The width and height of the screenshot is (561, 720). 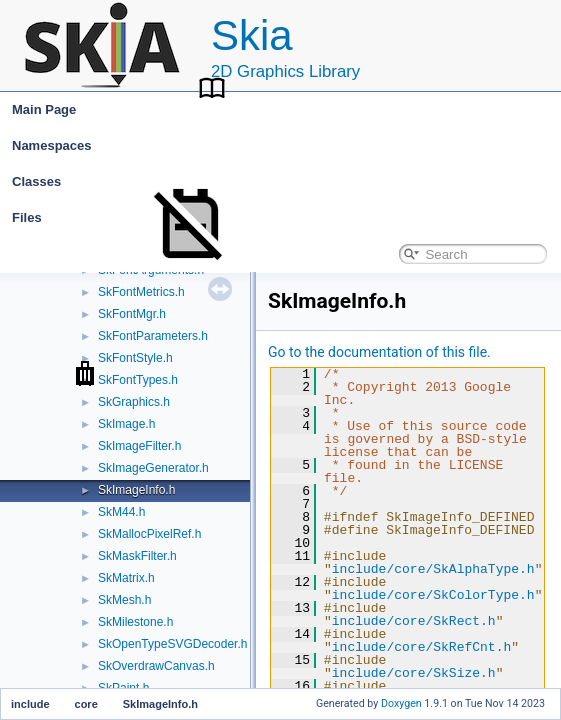 I want to click on open library or reading list, so click(x=212, y=88).